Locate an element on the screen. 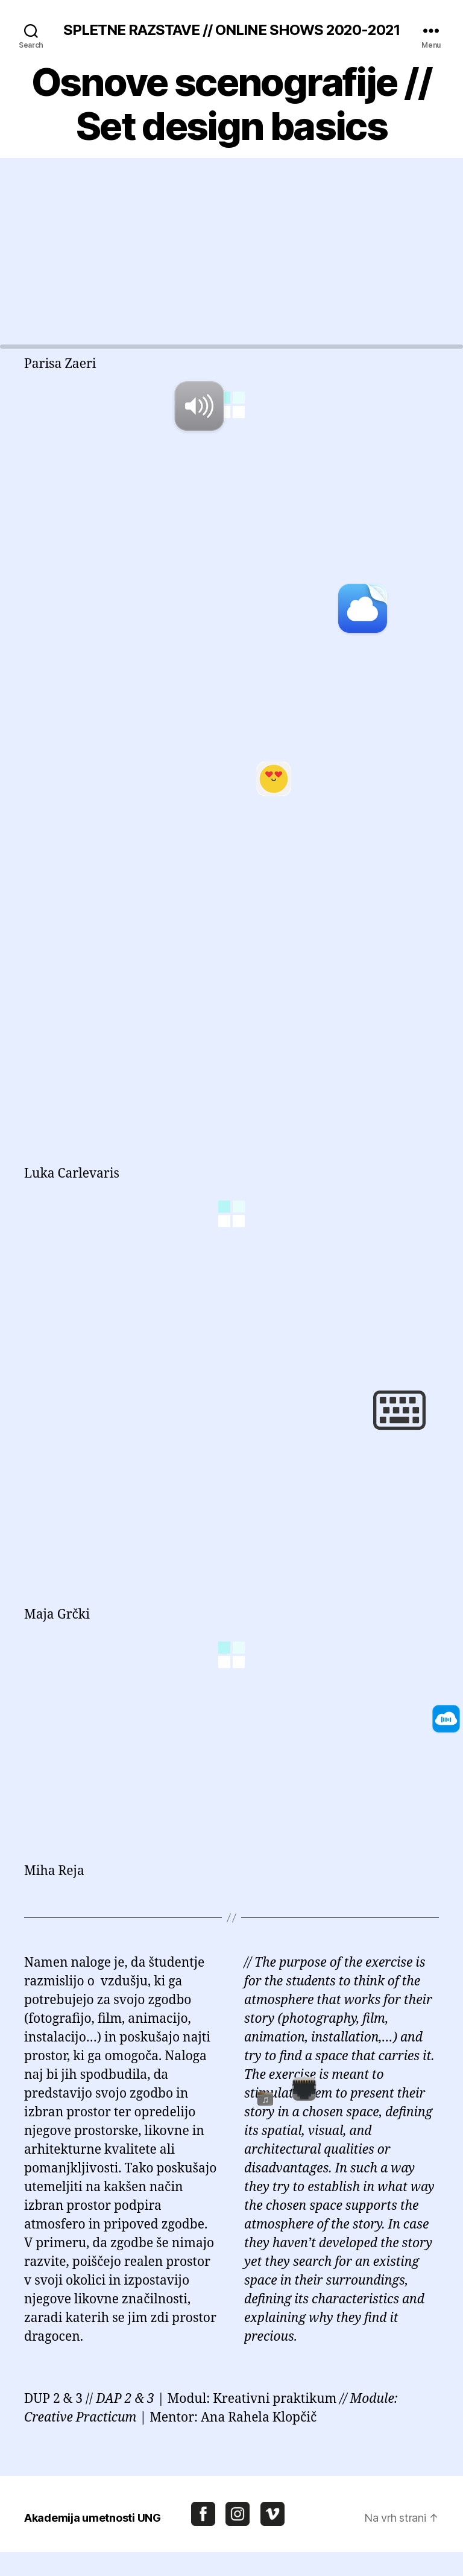 This screenshot has height=2576, width=463. open your music folder is located at coordinates (265, 2098).